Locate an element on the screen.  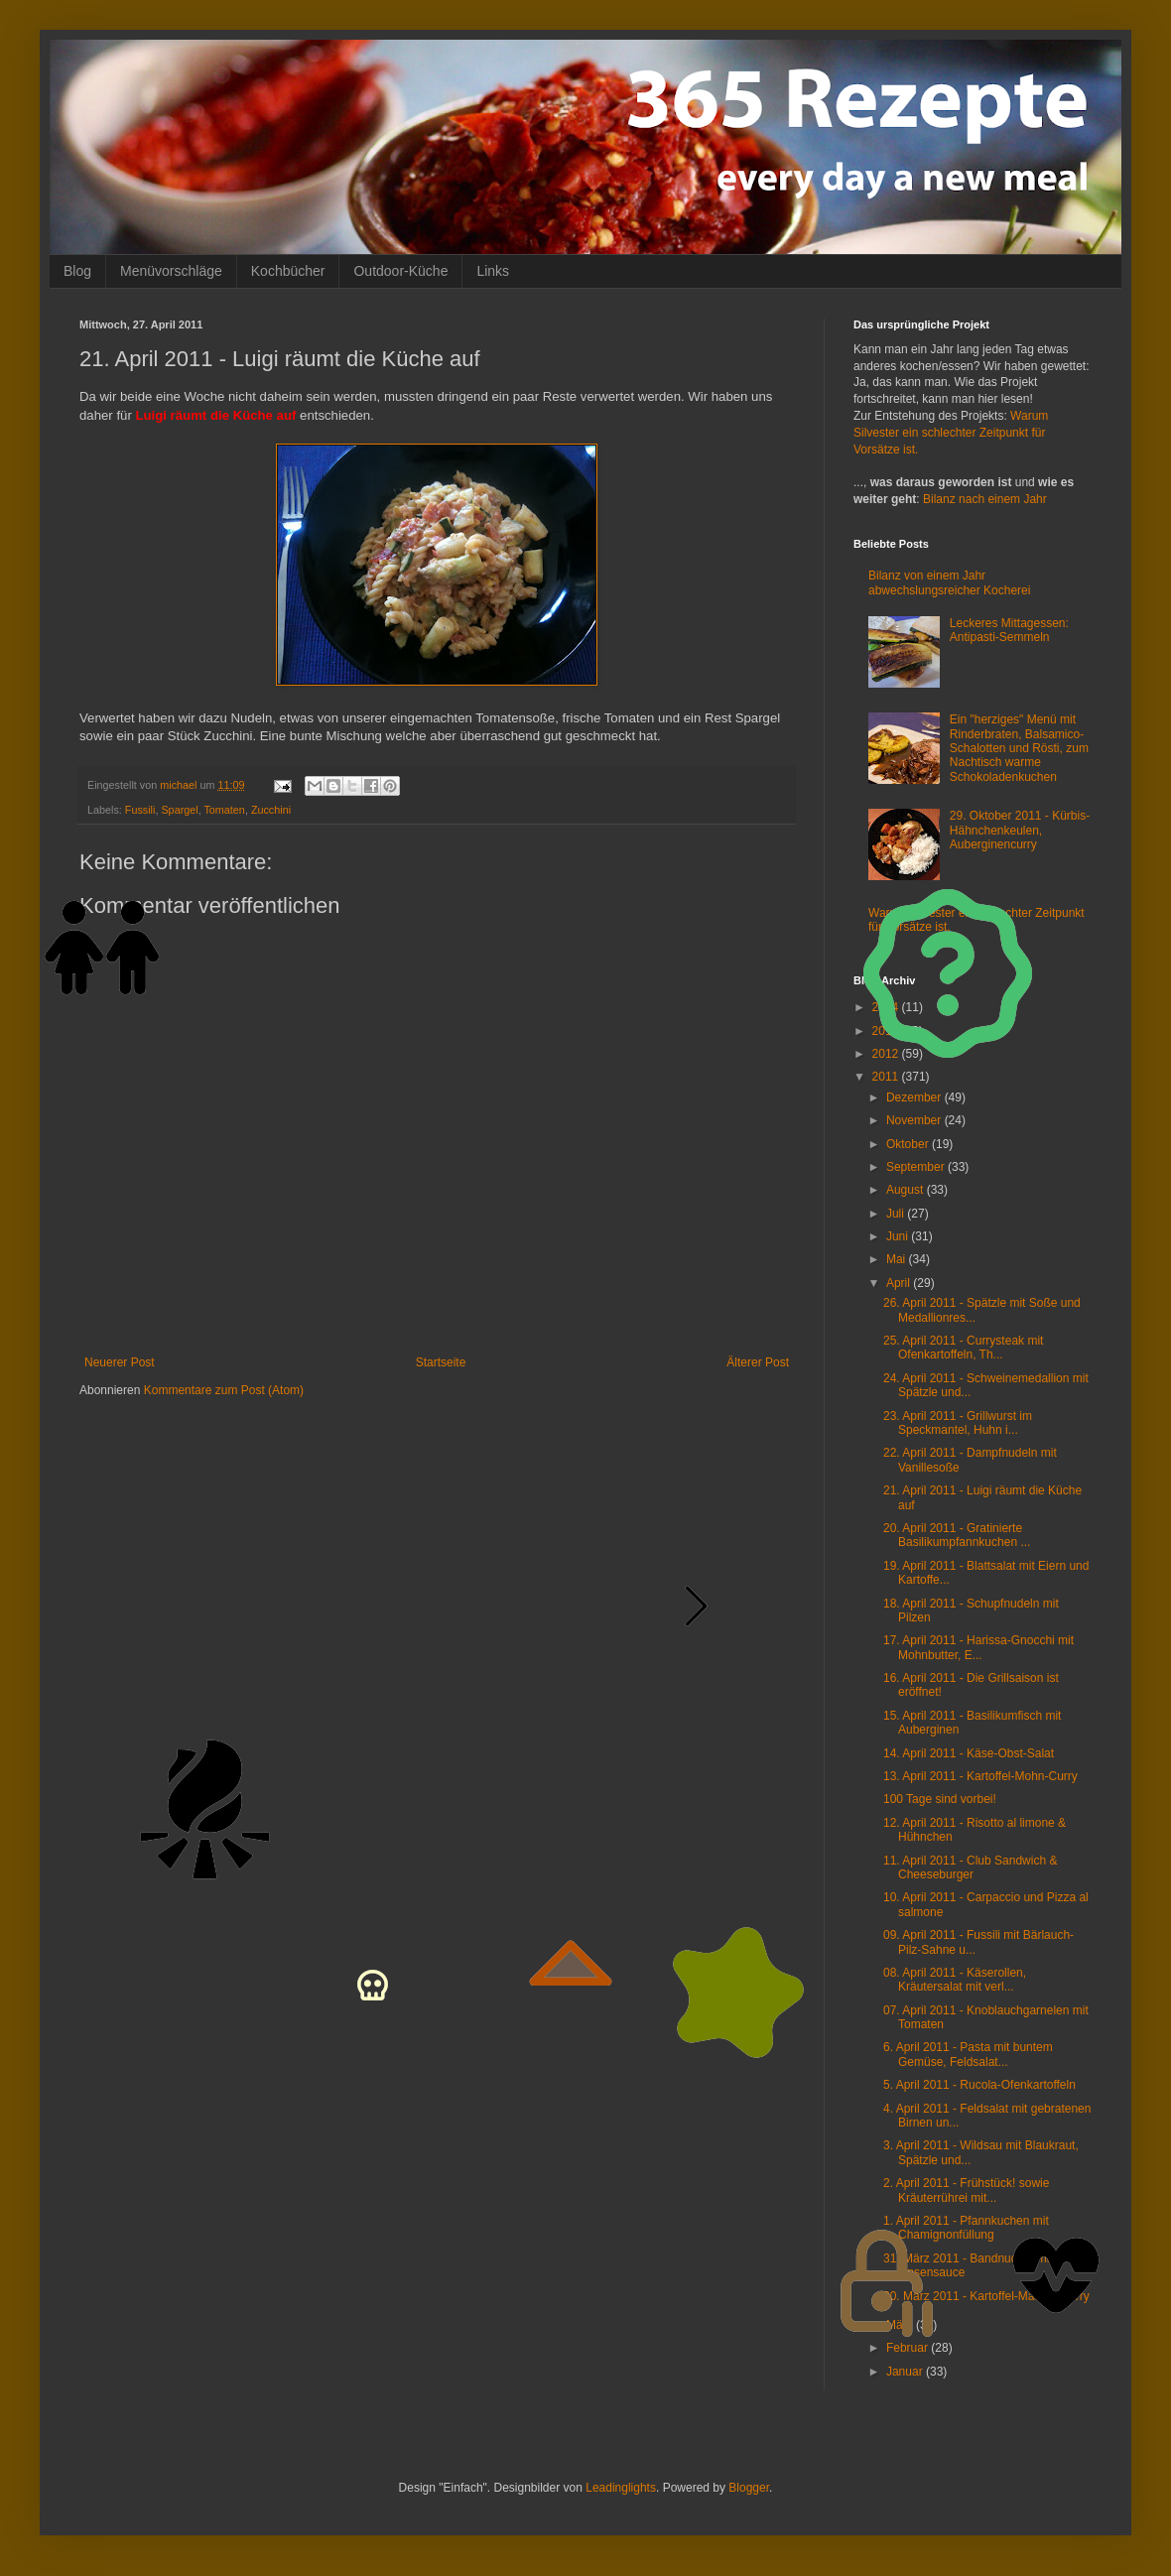
access camping or outdoor activity features is located at coordinates (204, 1809).